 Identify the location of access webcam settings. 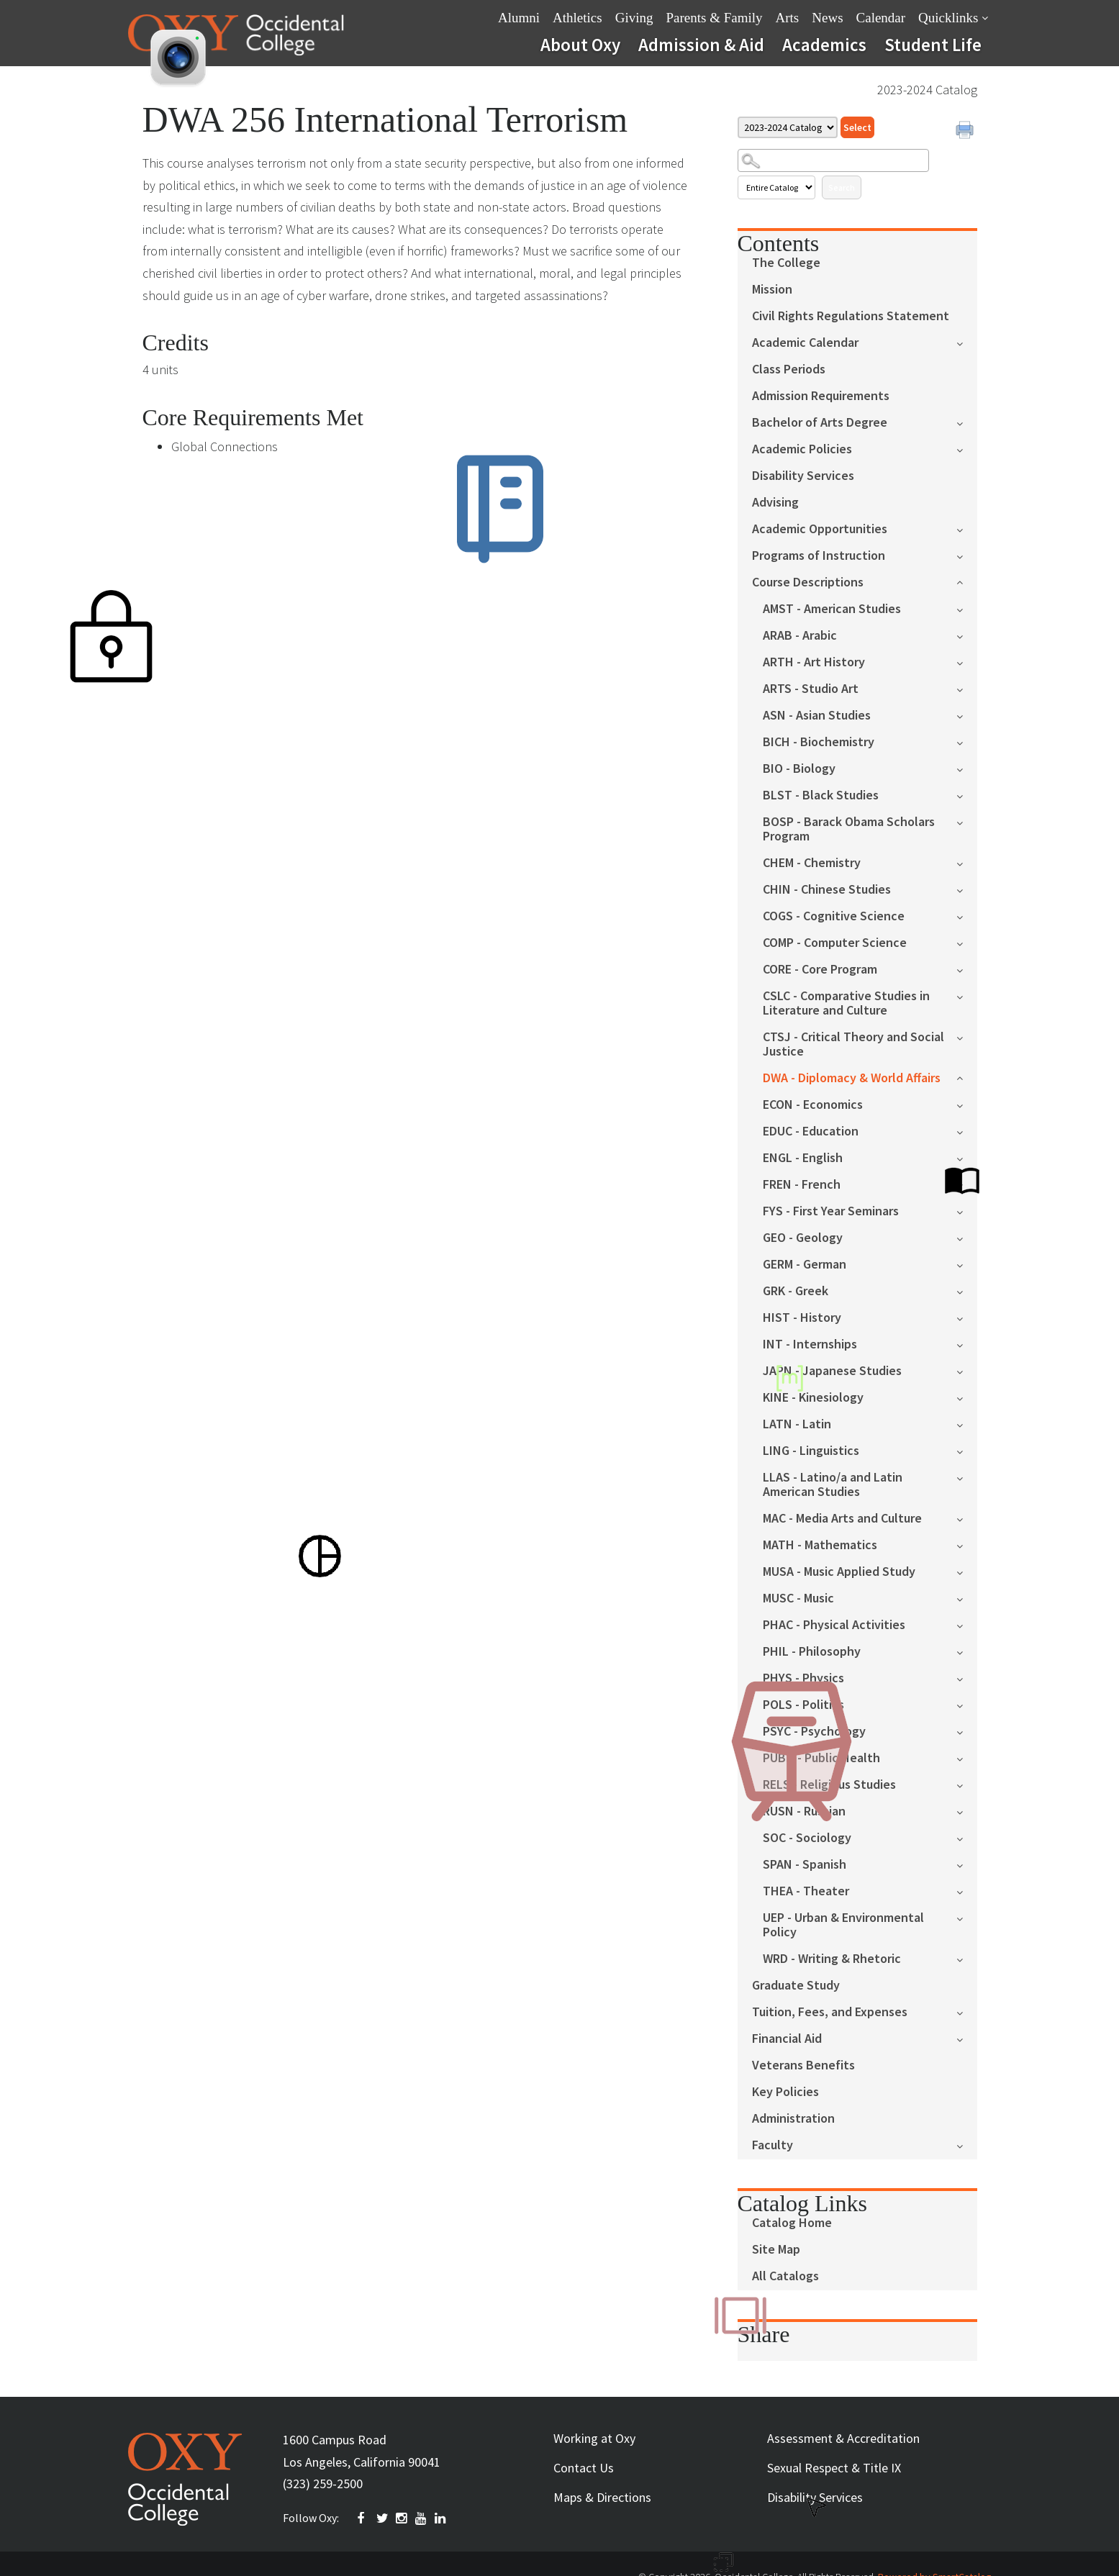
(178, 57).